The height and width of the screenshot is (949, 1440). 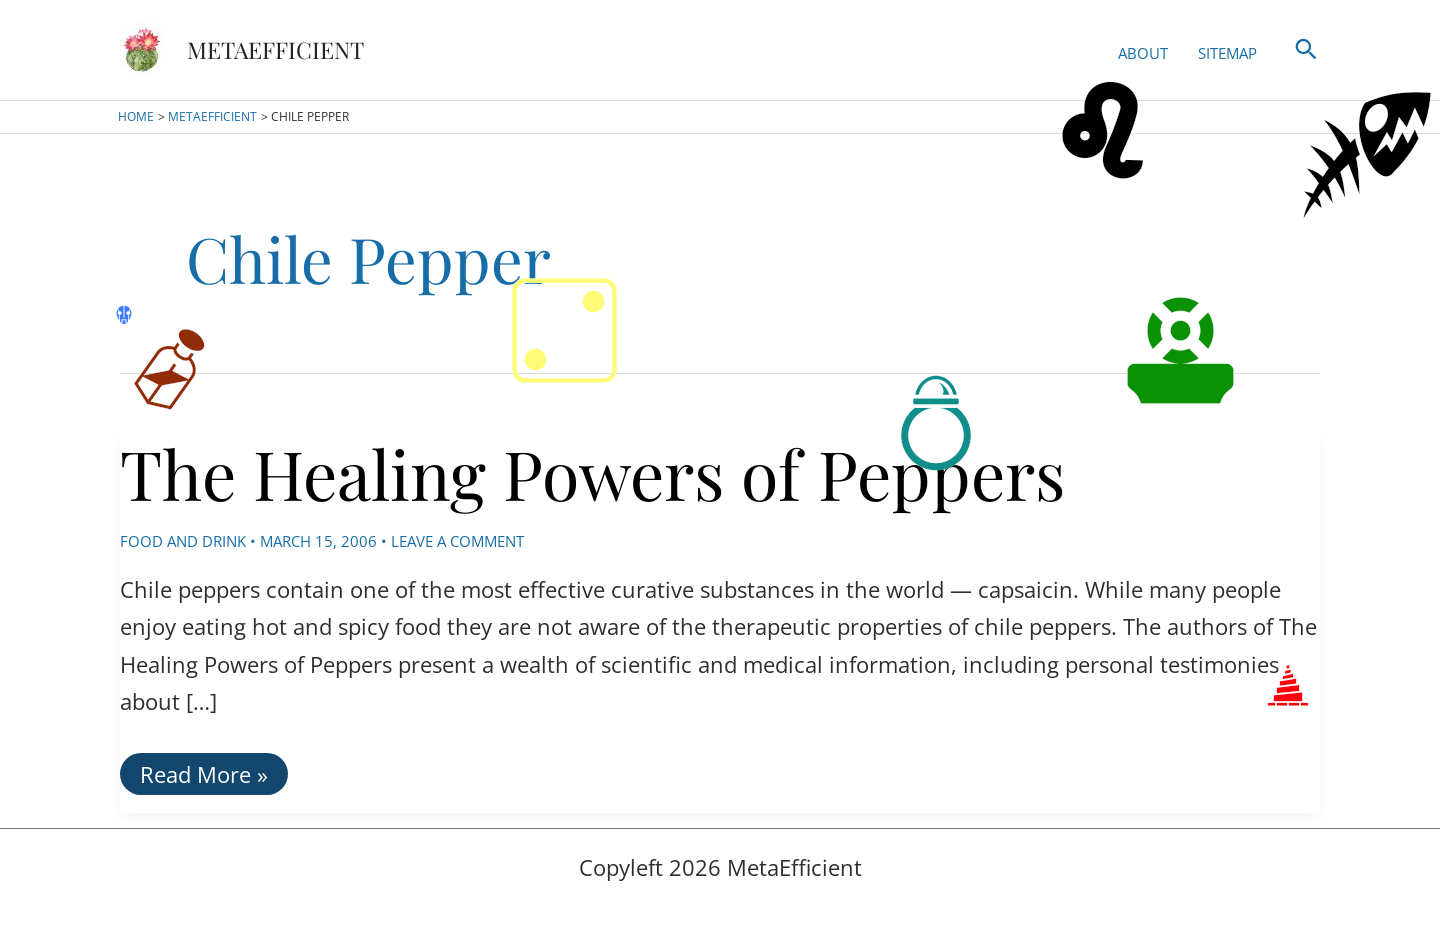 What do you see at coordinates (124, 315) in the screenshot?
I see `android or robot character avatar` at bounding box center [124, 315].